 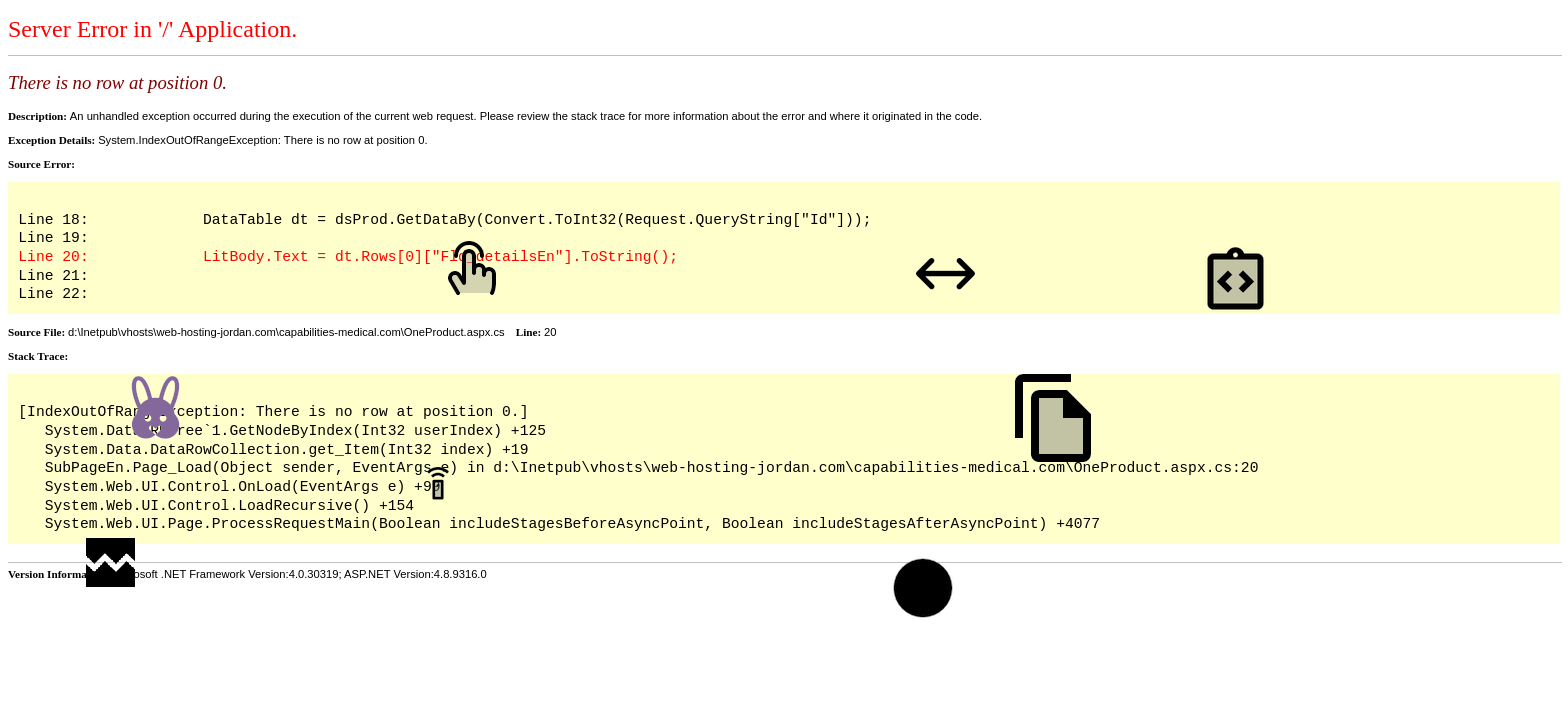 I want to click on access pet or animal-related features, so click(x=155, y=408).